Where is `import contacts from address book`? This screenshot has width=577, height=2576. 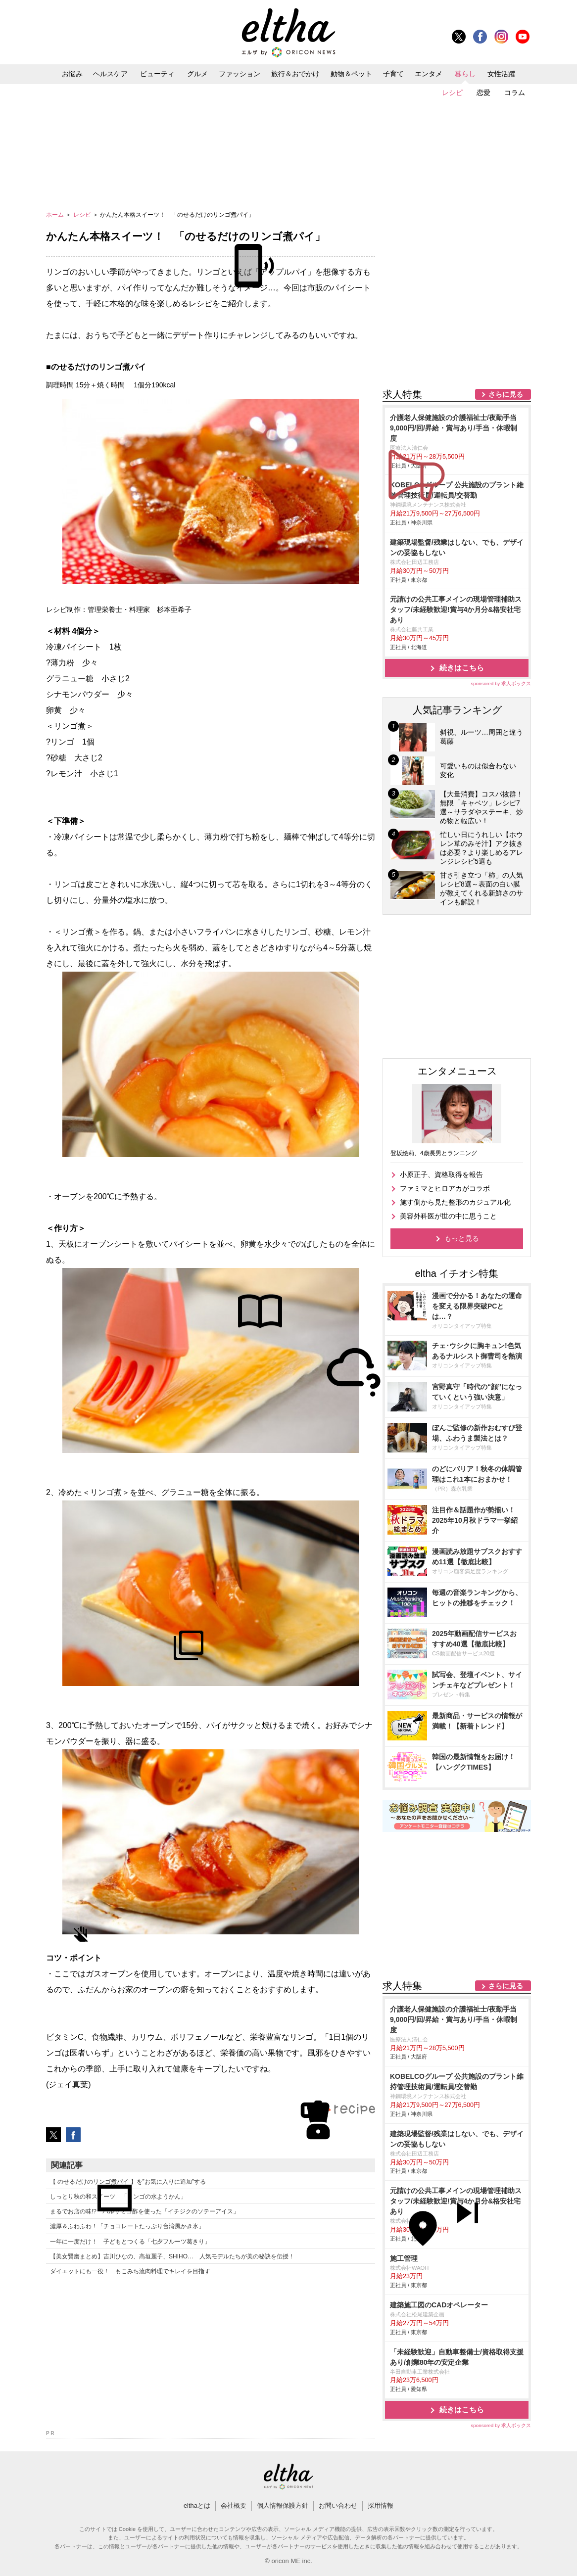
import contacts from address book is located at coordinates (260, 1309).